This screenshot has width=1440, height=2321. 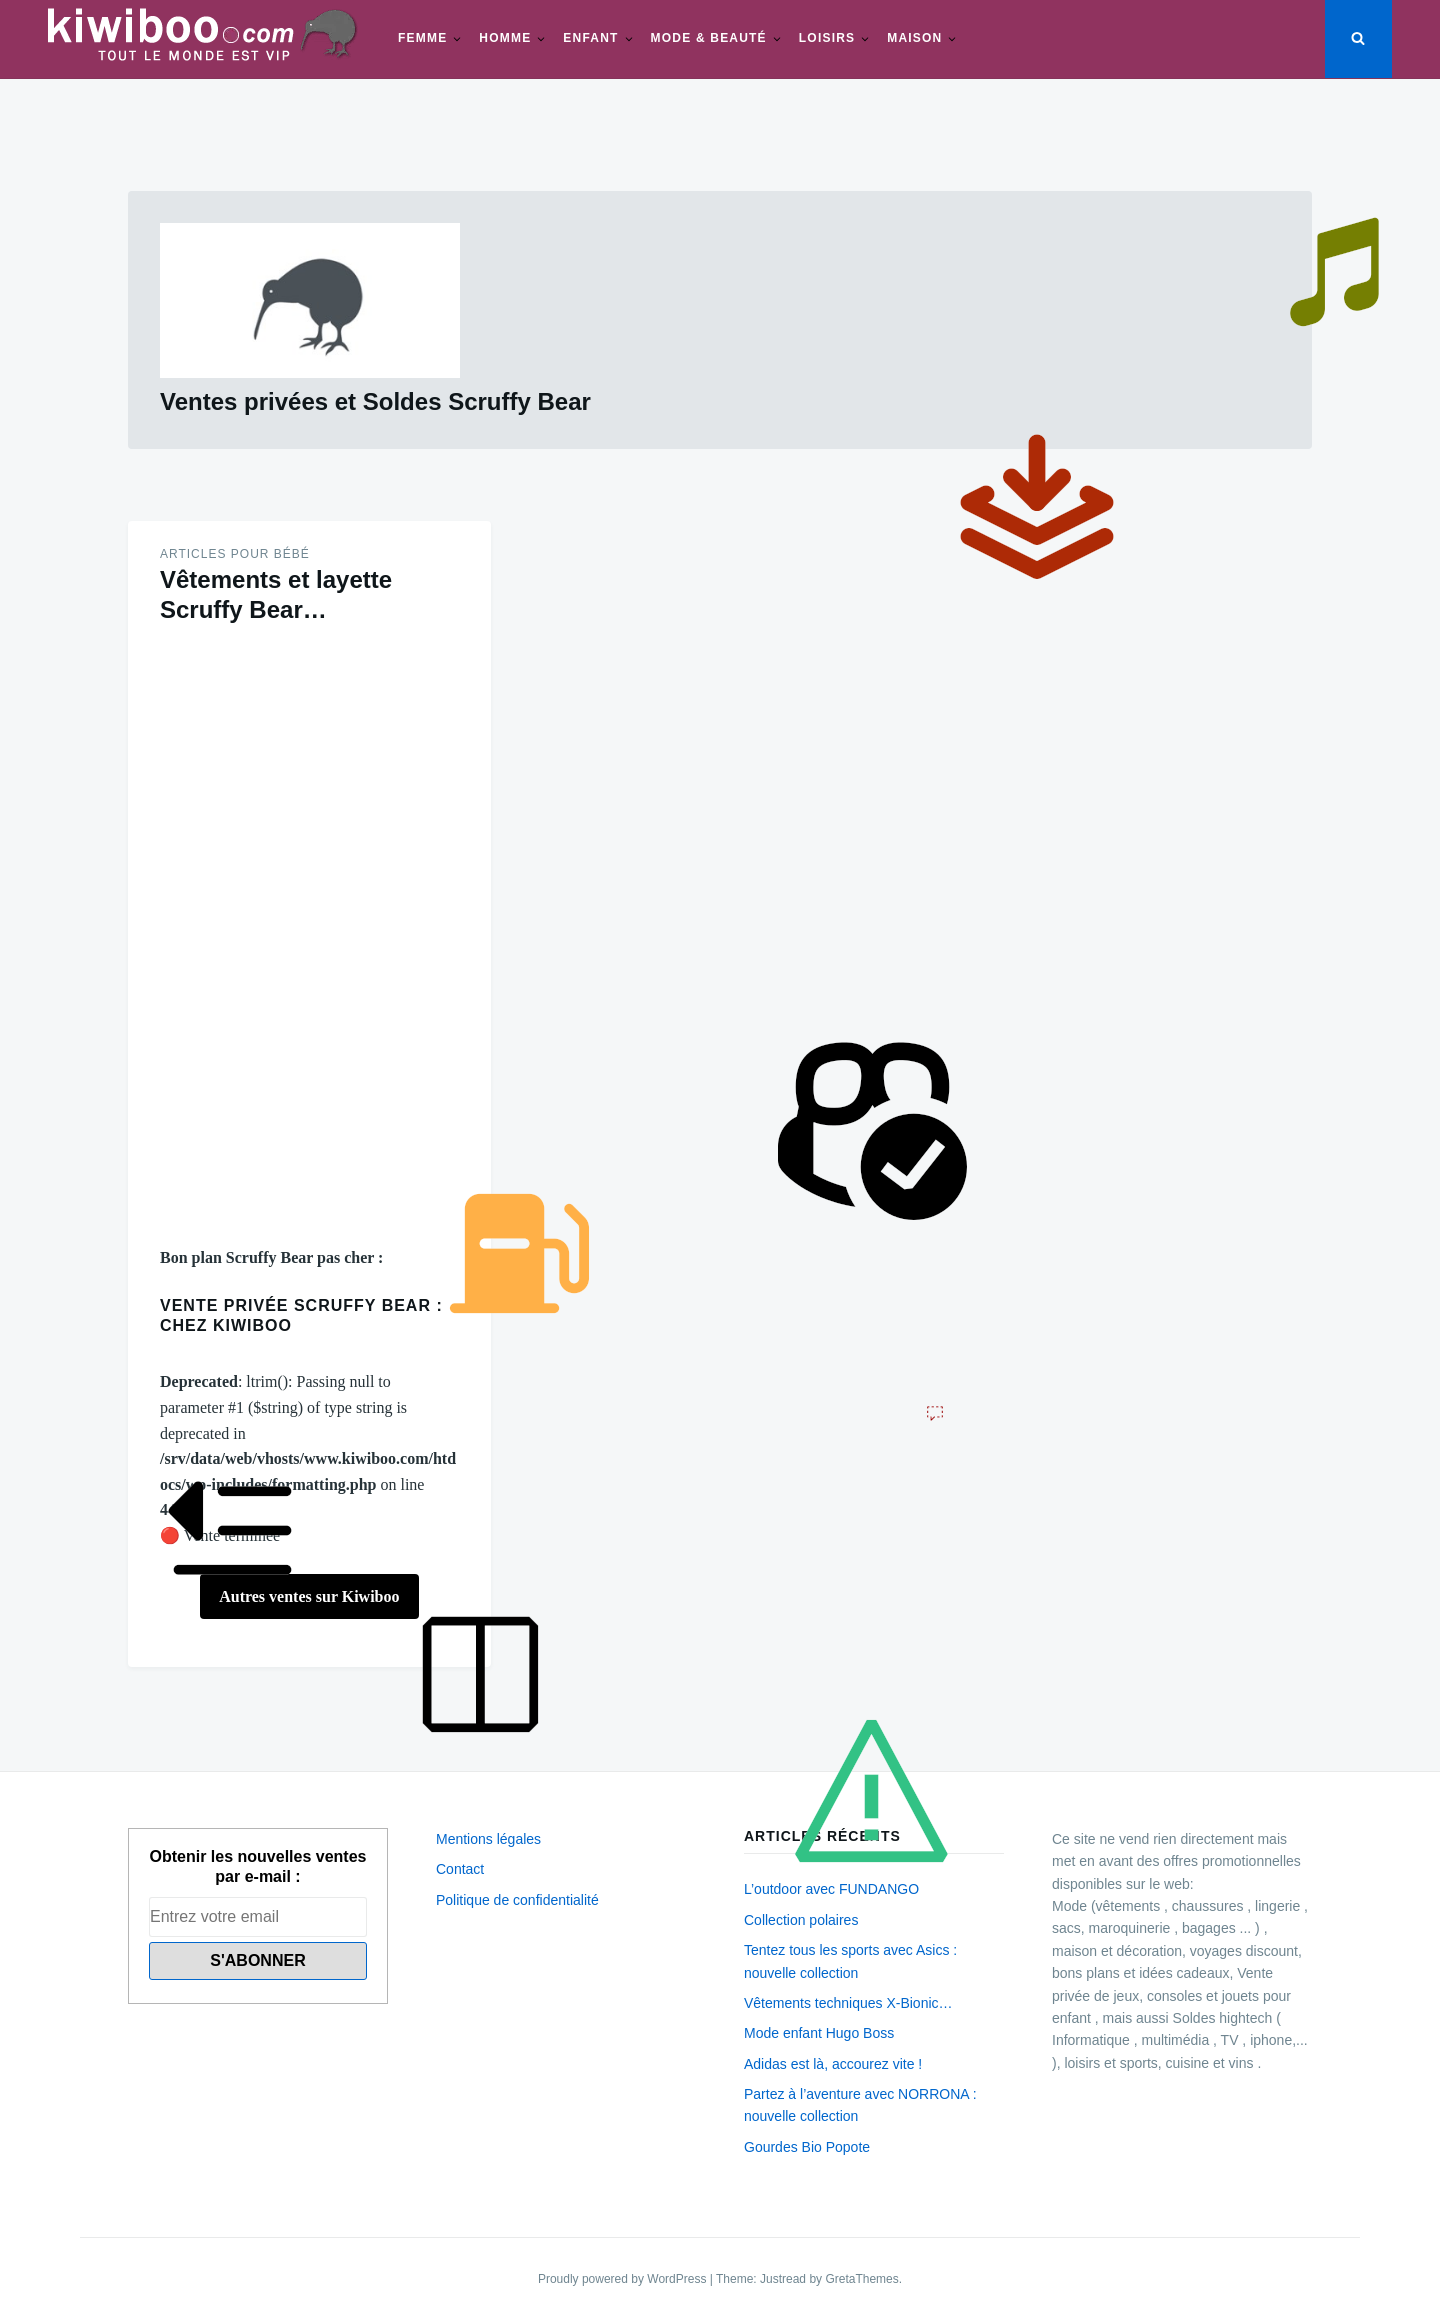 I want to click on a draft comment or unsaved message, so click(x=935, y=1413).